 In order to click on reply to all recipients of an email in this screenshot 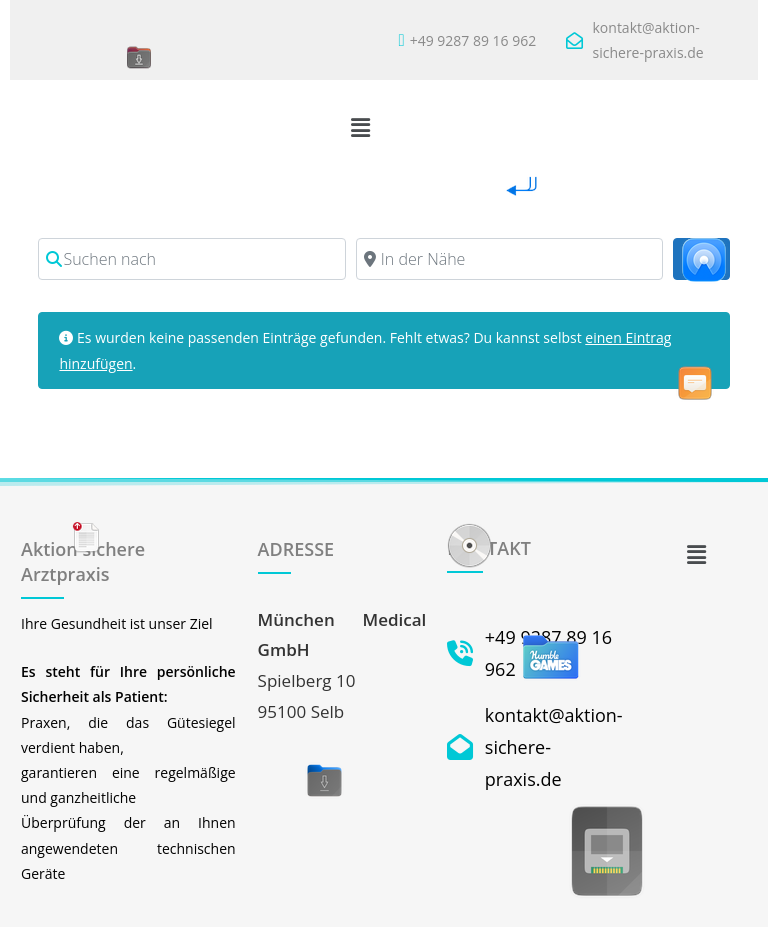, I will do `click(521, 184)`.